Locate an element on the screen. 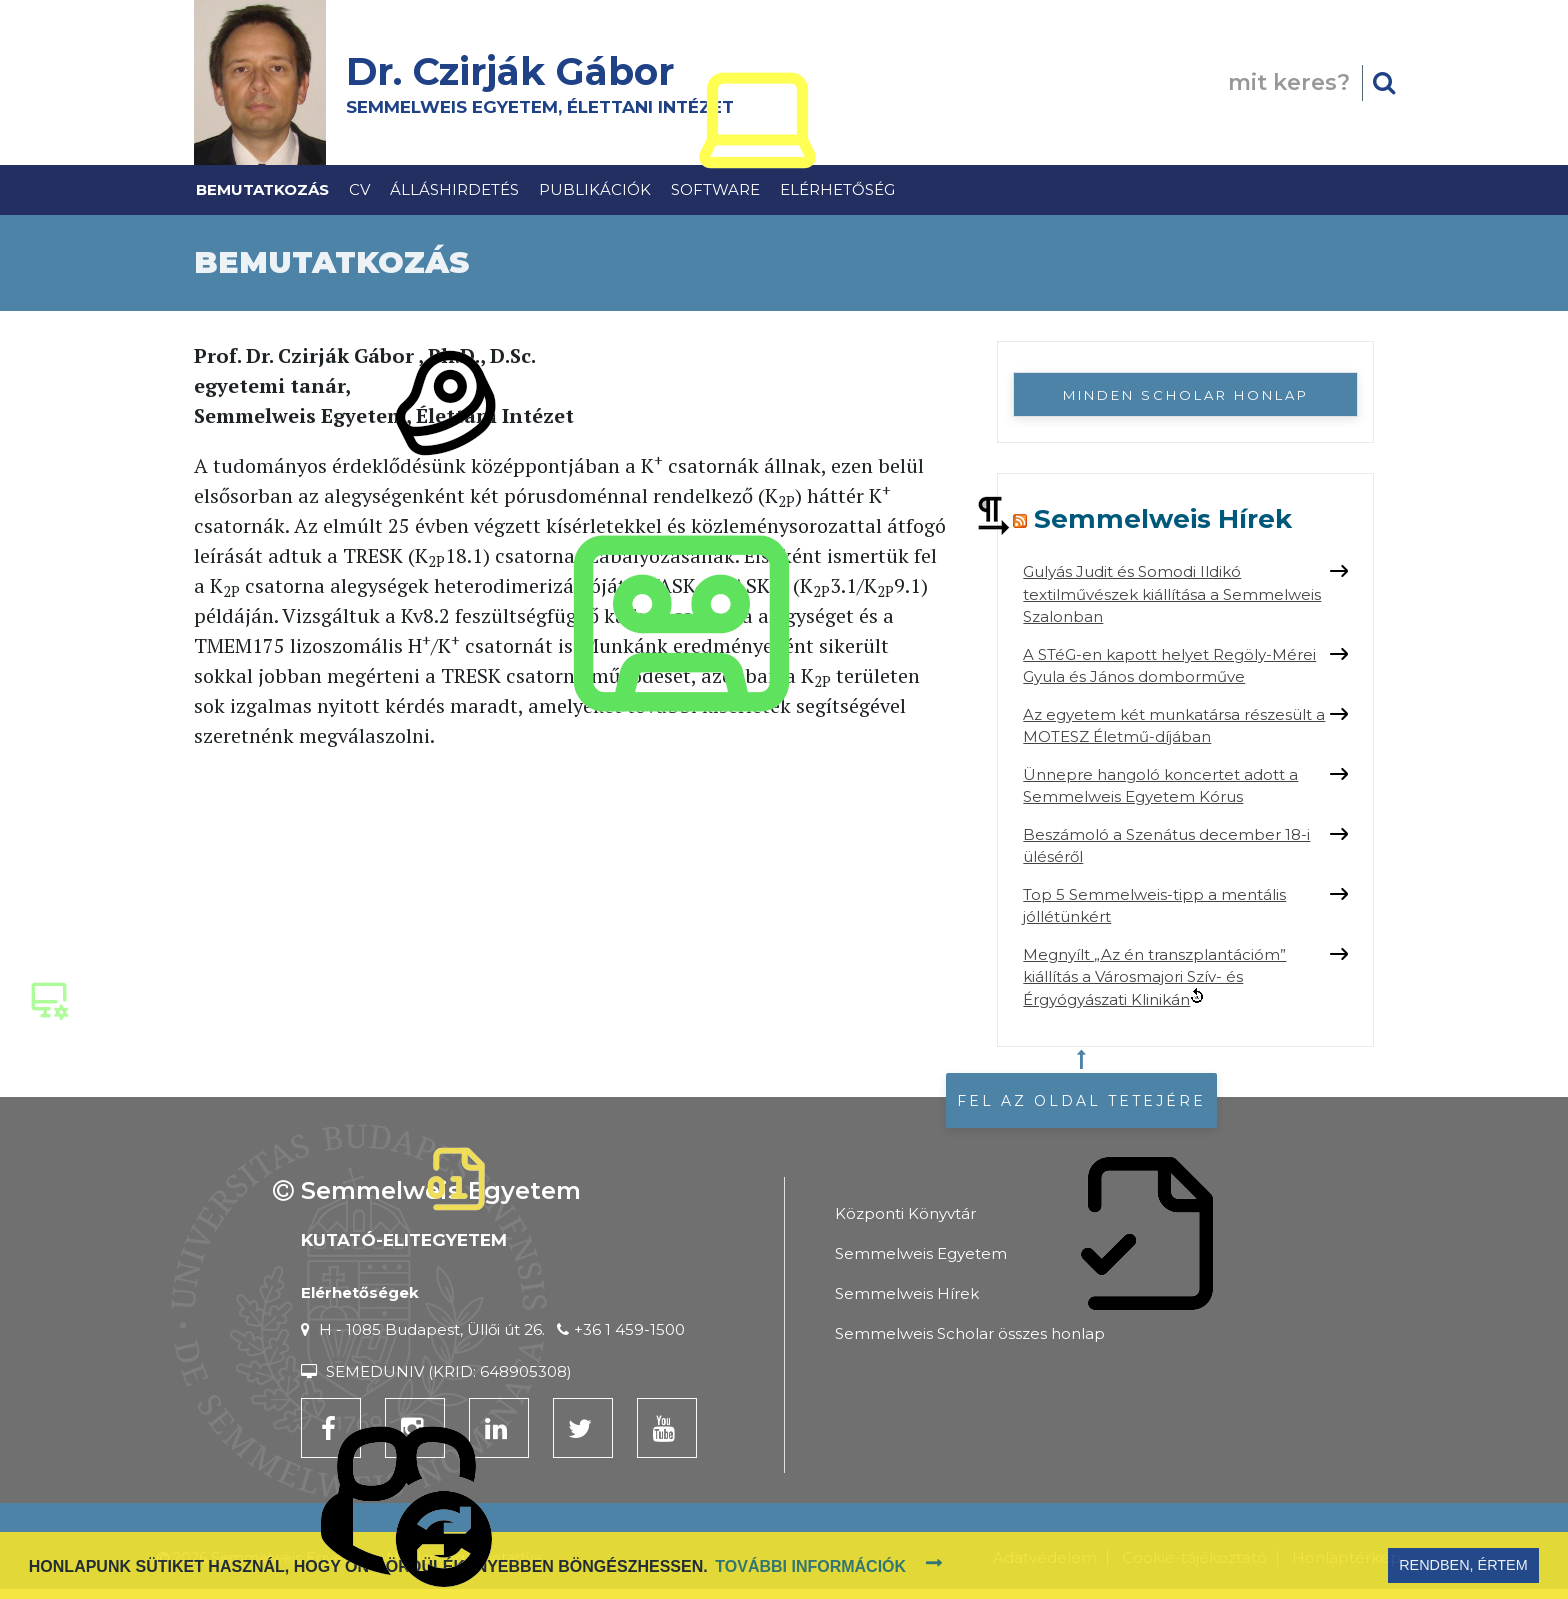 Image resolution: width=1568 pixels, height=1599 pixels. view a binary or data file is located at coordinates (459, 1179).